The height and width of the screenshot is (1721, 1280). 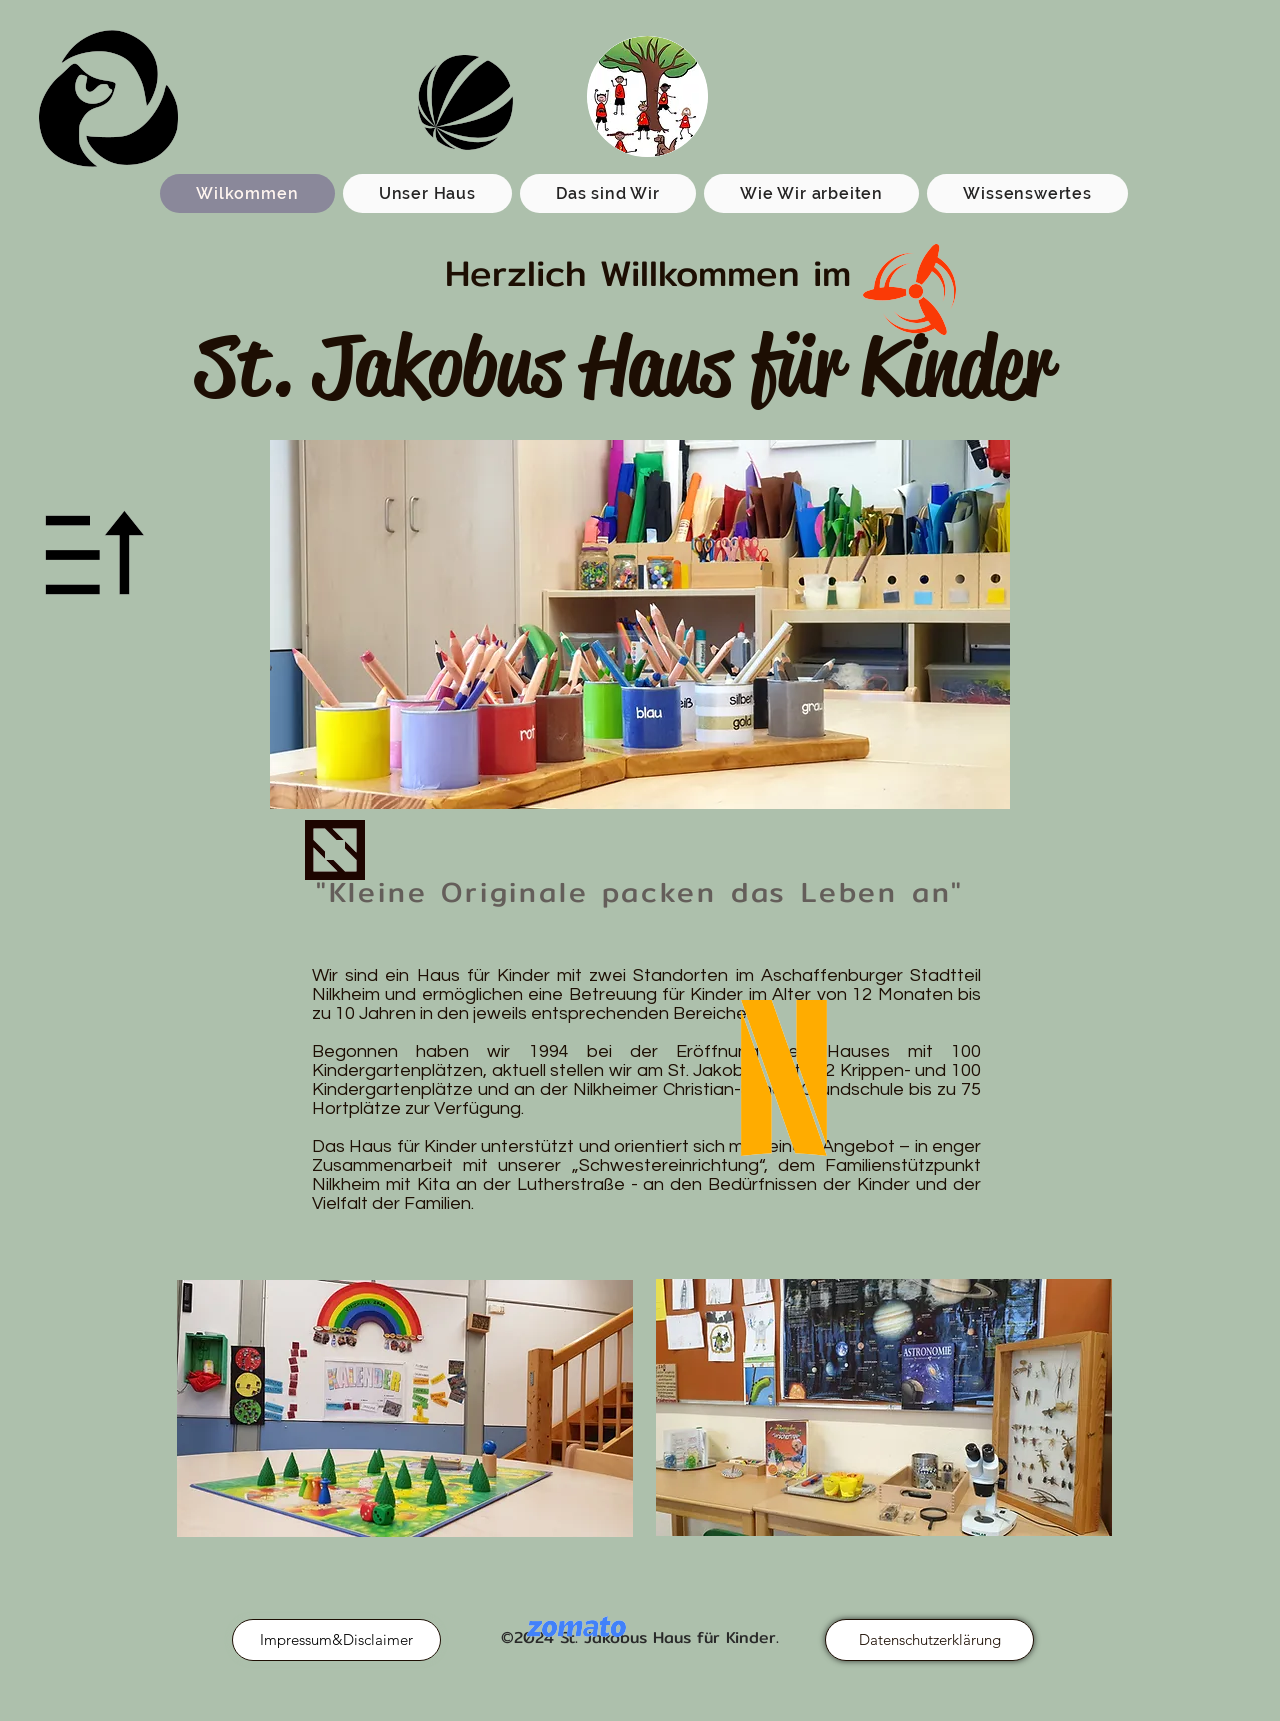 I want to click on open Netflix app, so click(x=784, y=1078).